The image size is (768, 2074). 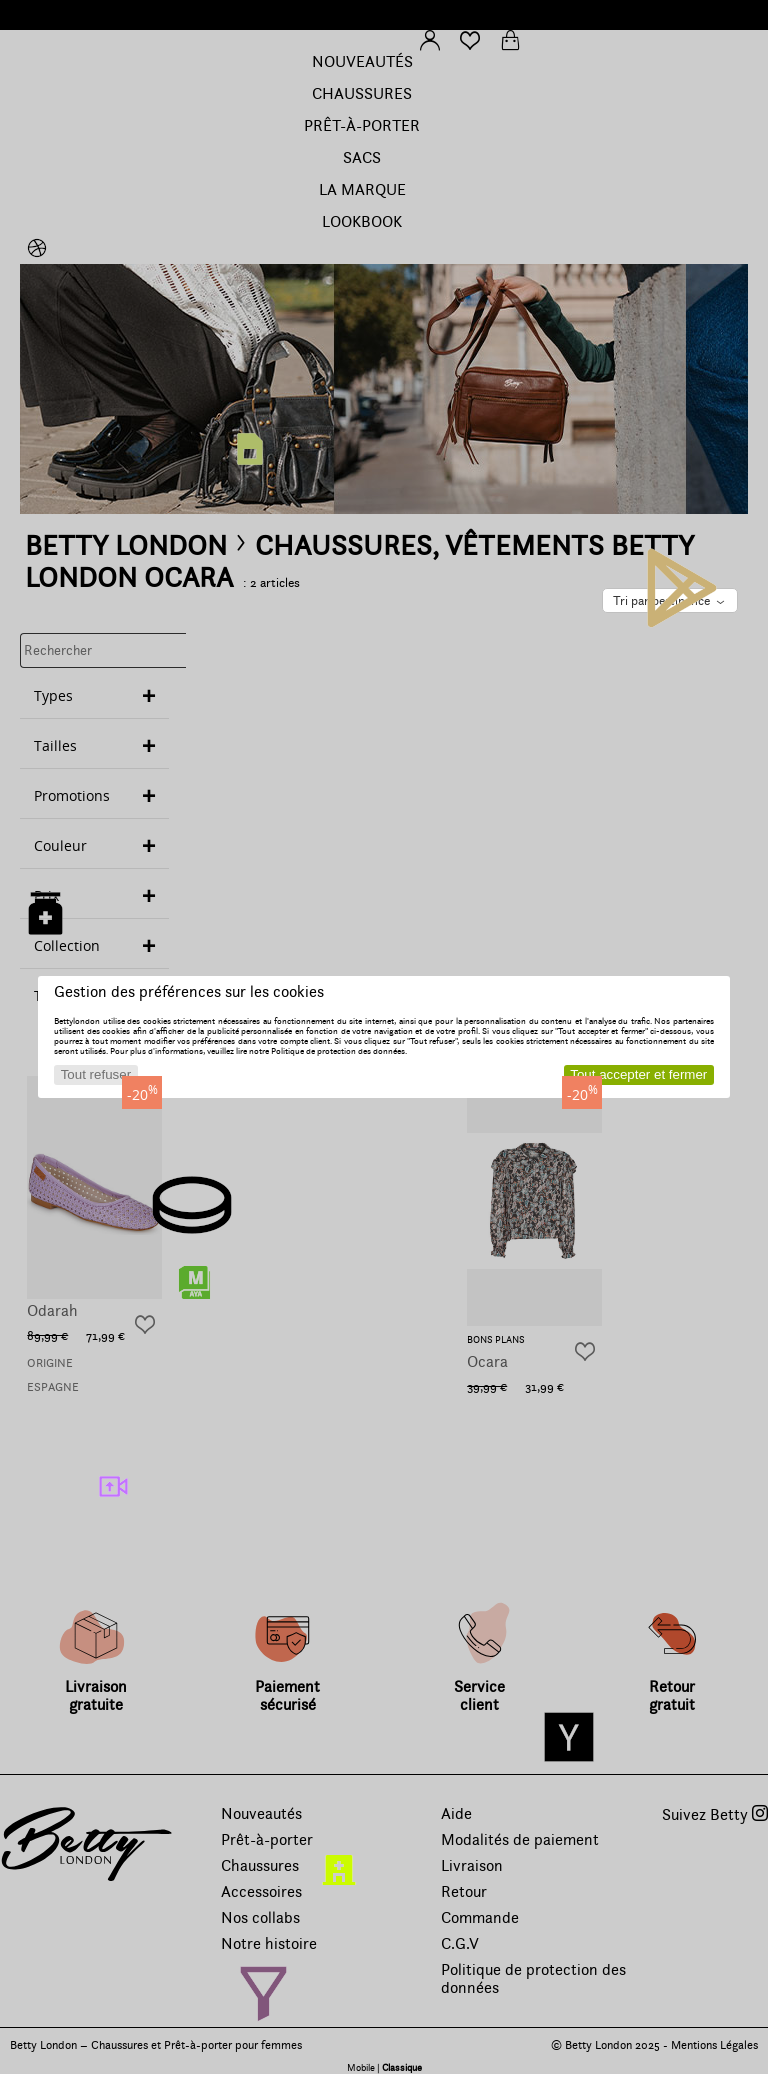 What do you see at coordinates (194, 1282) in the screenshot?
I see `open Autodesk Maya application` at bounding box center [194, 1282].